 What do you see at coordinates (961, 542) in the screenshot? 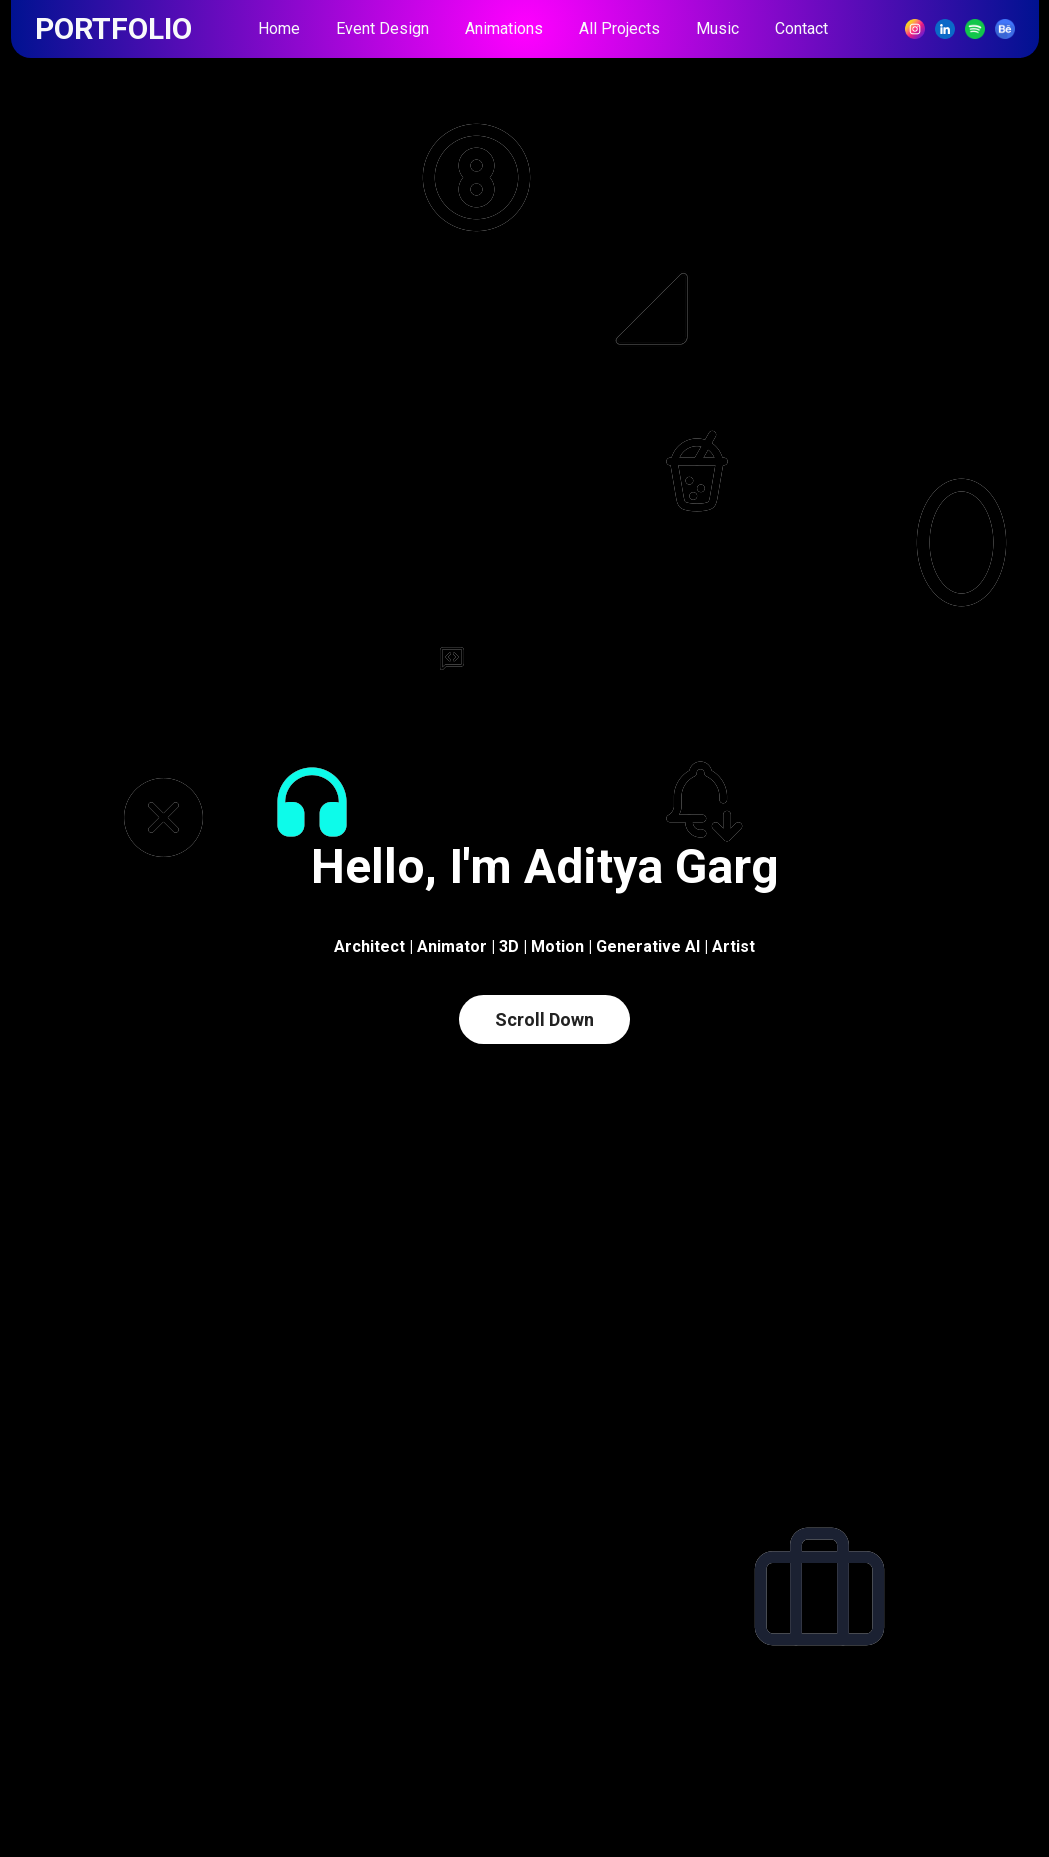
I see `draw or insert an oval shape` at bounding box center [961, 542].